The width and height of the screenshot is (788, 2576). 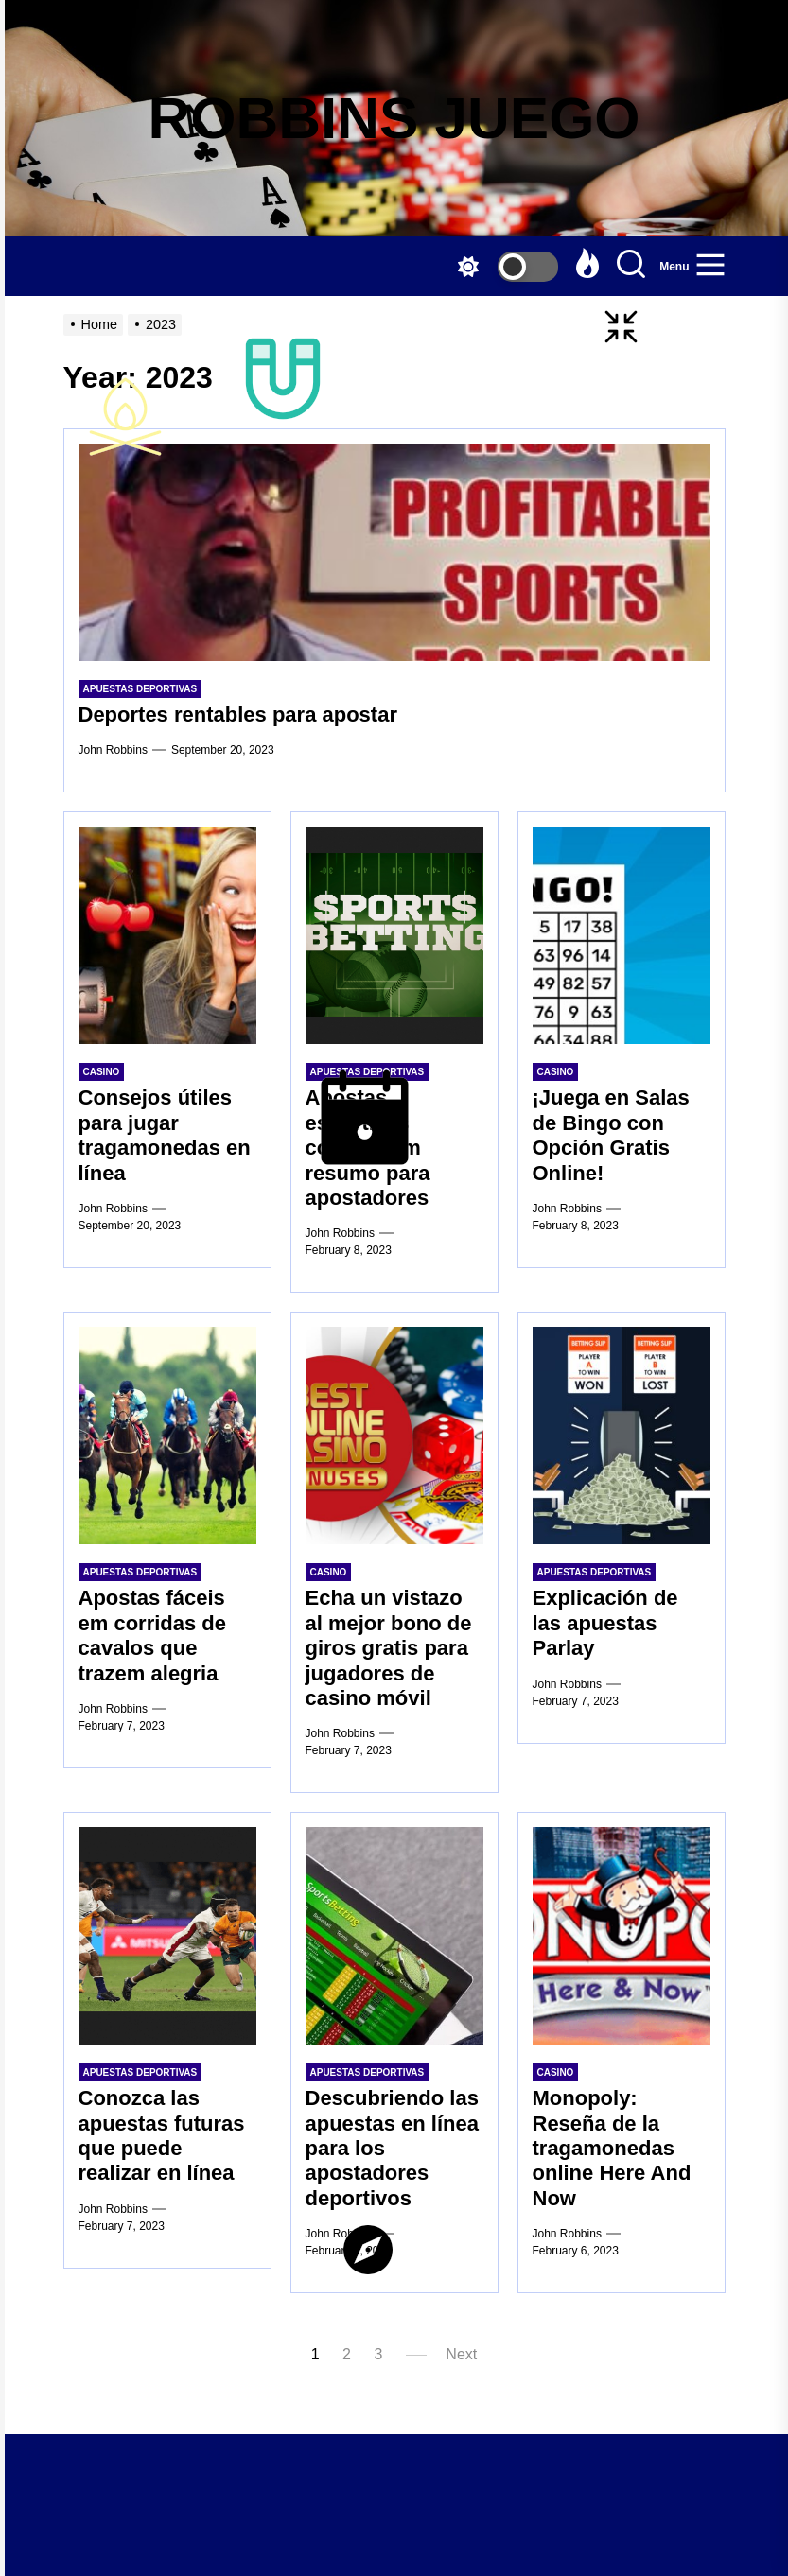 I want to click on activate magnetic snap or alignment tool, so click(x=283, y=375).